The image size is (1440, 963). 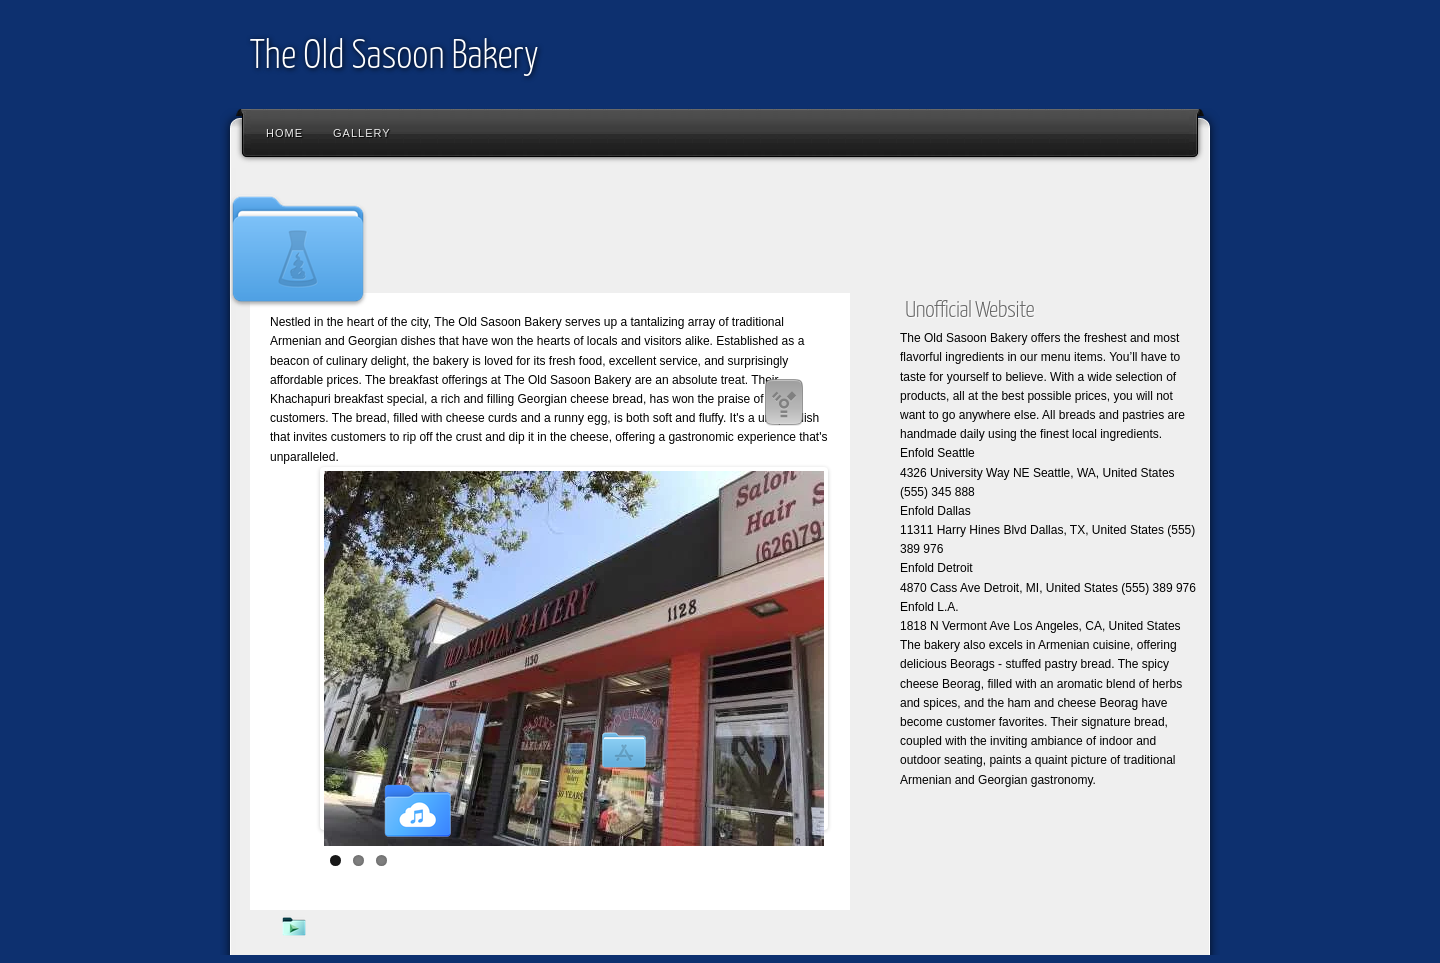 I want to click on open your templates folder, so click(x=624, y=750).